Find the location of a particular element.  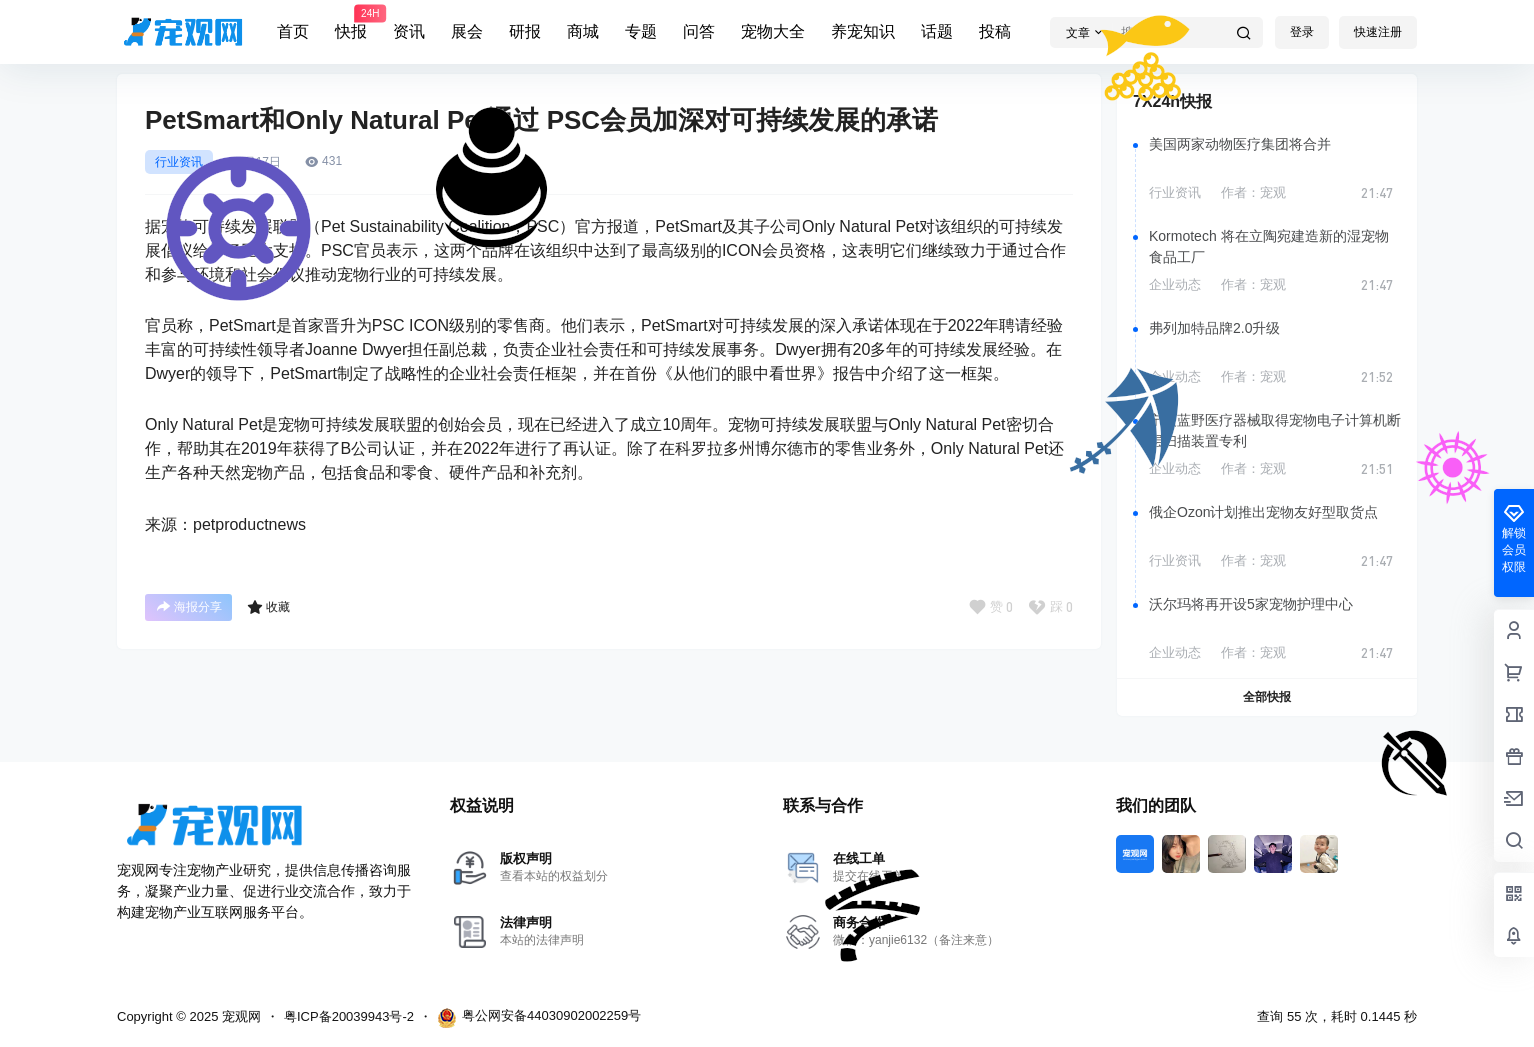

access measurement or dimension tools is located at coordinates (872, 915).